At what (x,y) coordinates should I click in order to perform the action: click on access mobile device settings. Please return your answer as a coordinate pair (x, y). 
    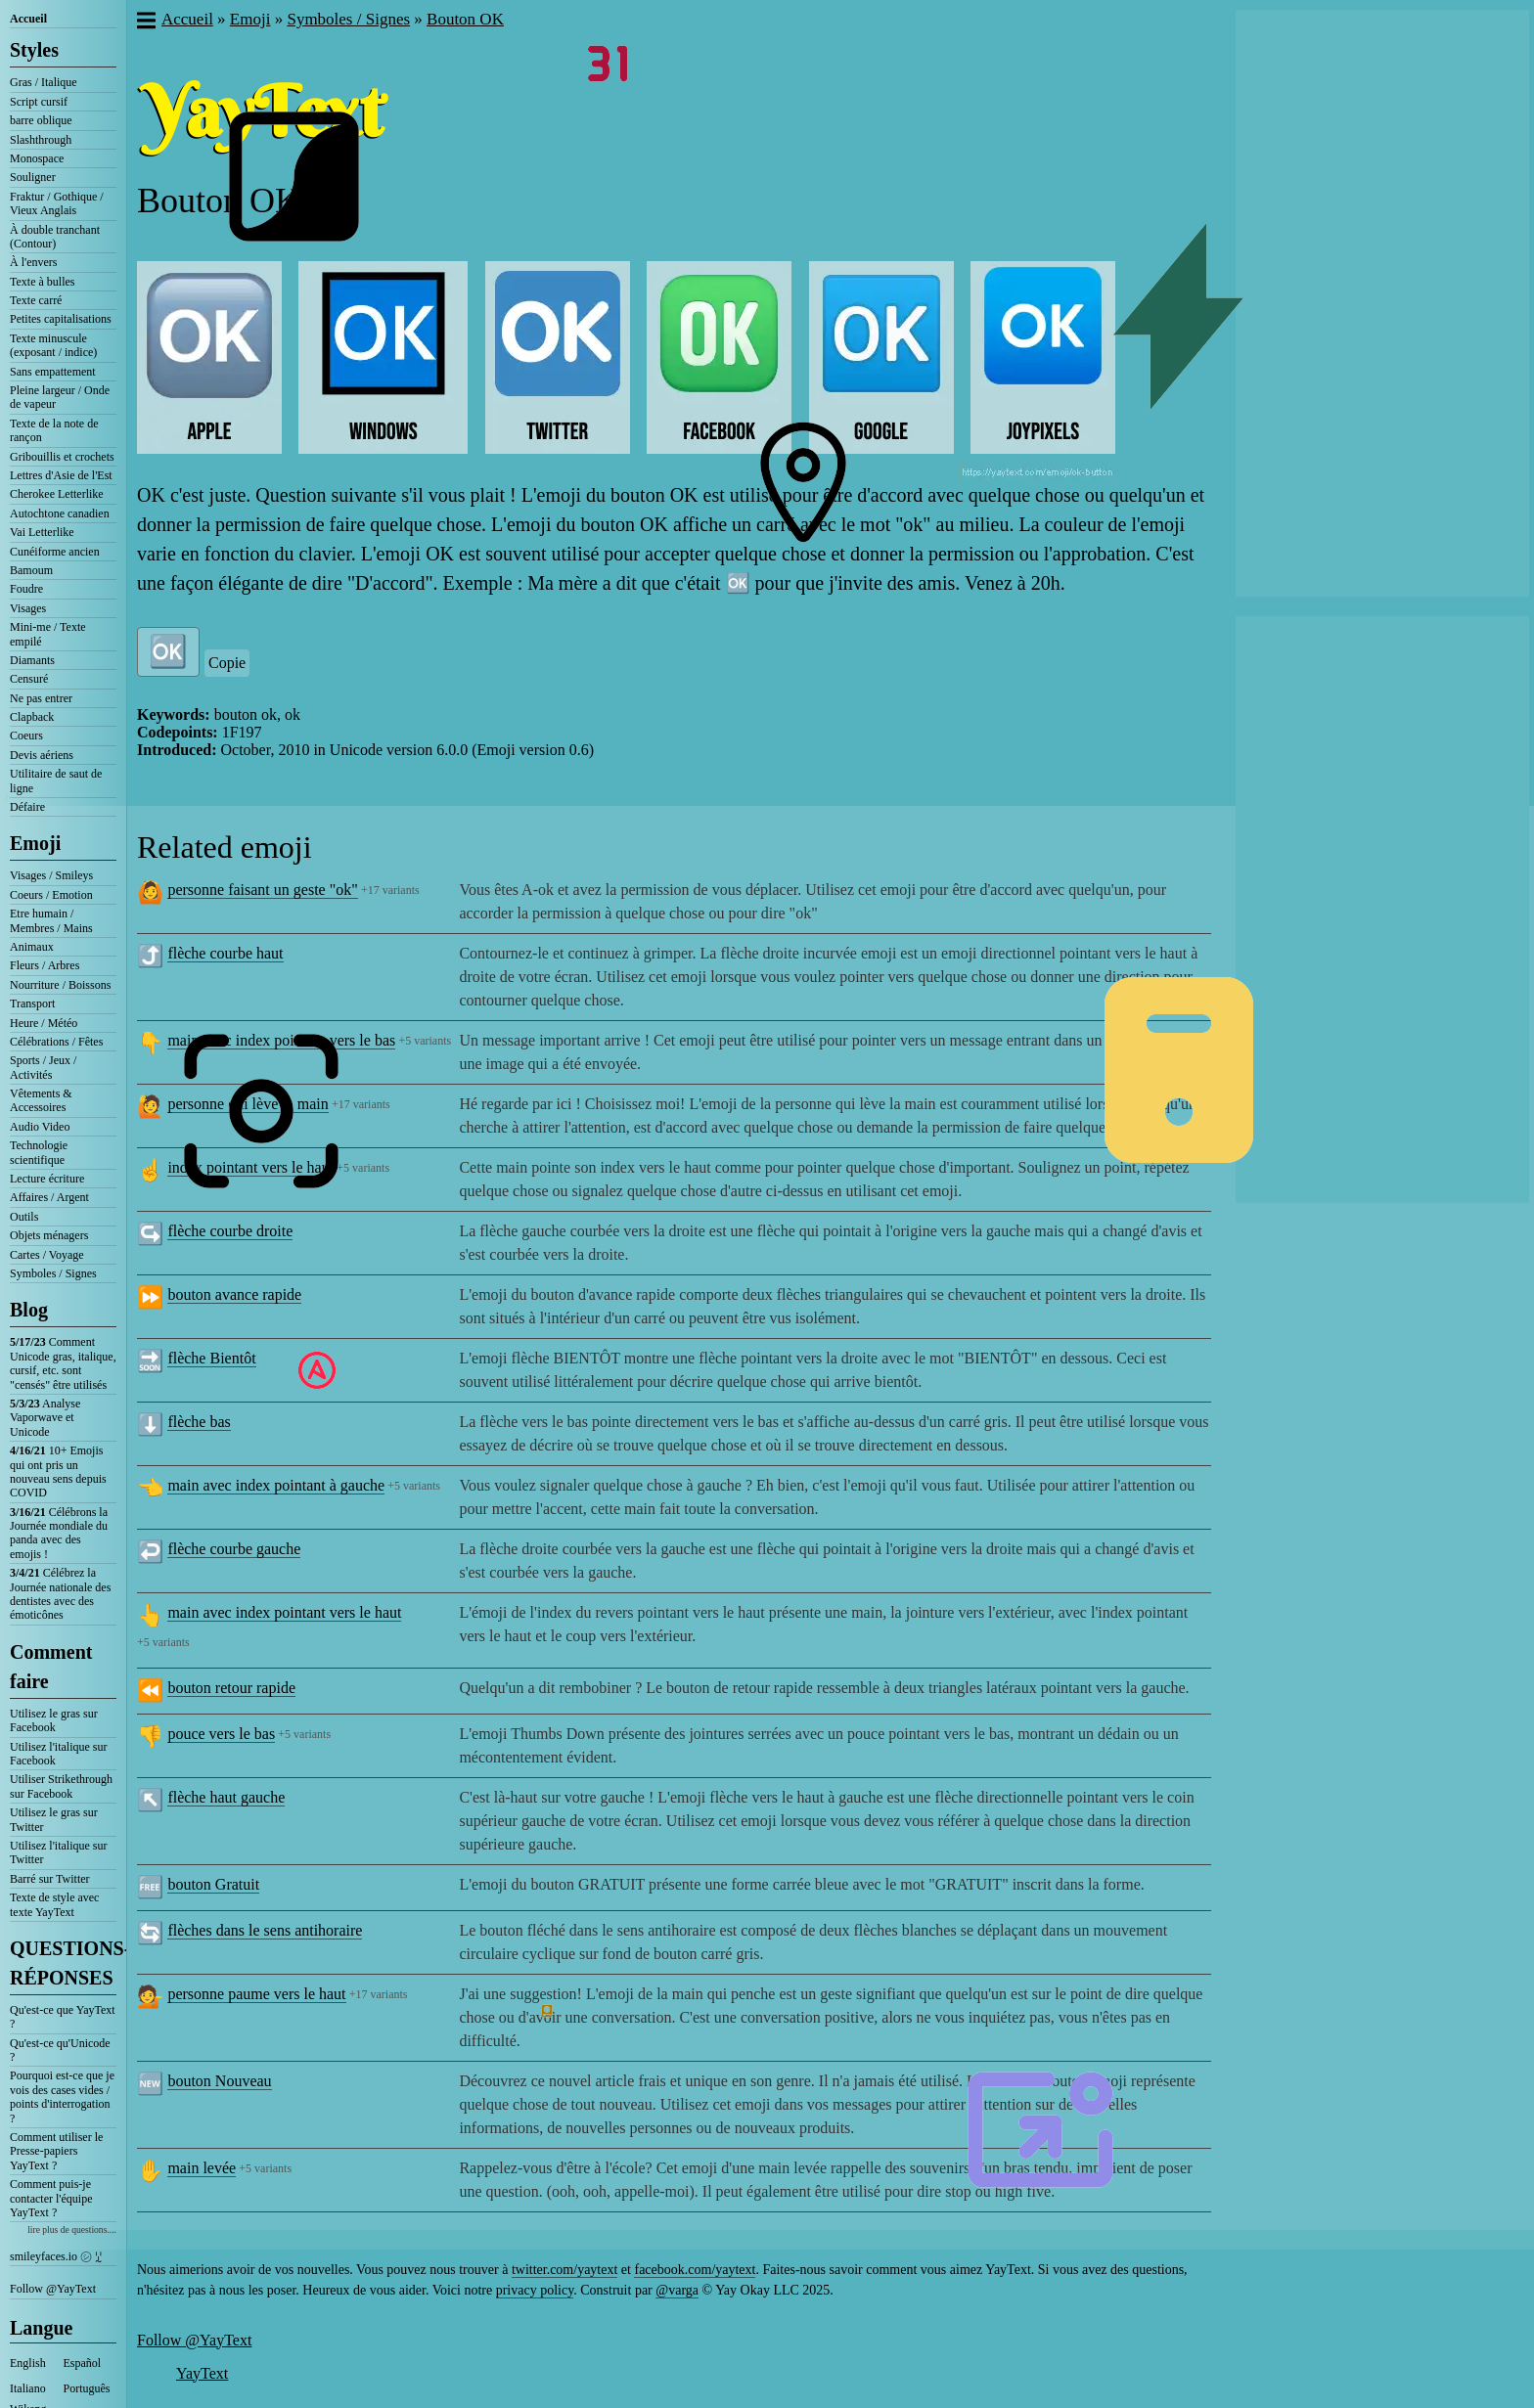
    Looking at the image, I should click on (1179, 1070).